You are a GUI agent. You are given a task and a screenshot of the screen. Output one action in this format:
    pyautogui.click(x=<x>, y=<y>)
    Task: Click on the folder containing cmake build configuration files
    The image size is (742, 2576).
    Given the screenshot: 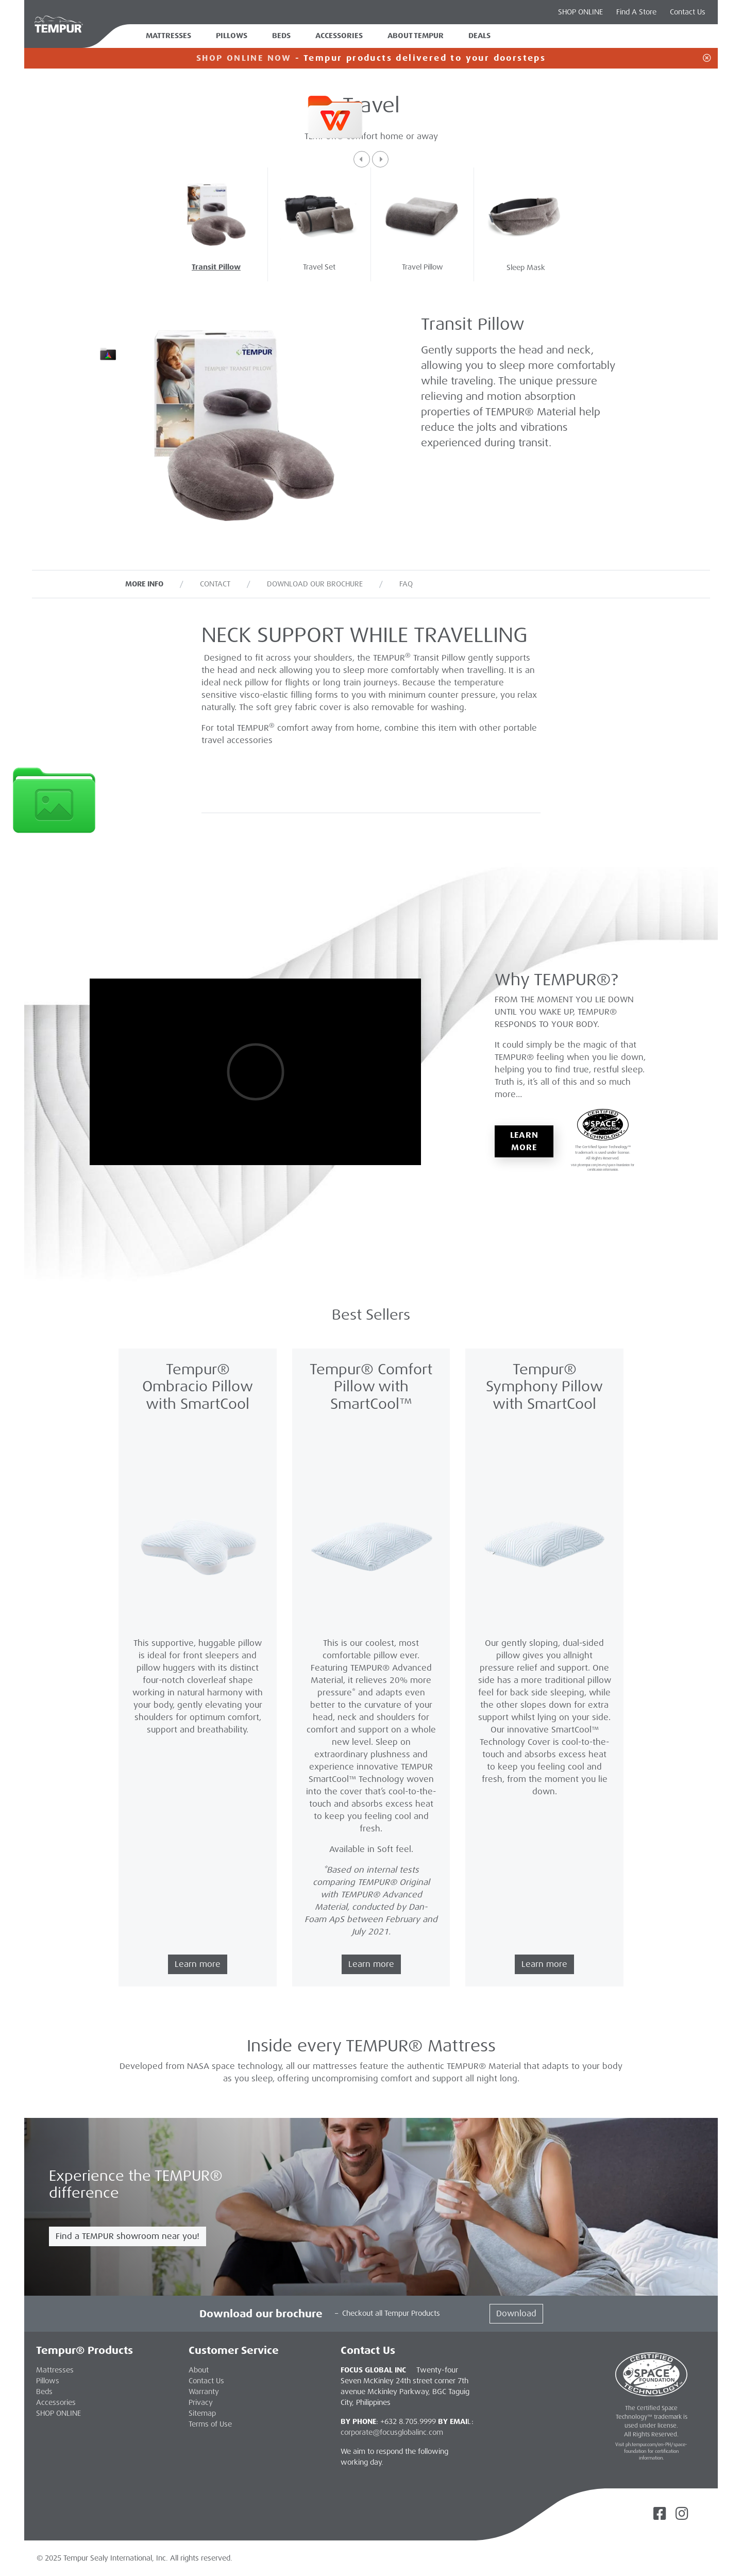 What is the action you would take?
    pyautogui.click(x=108, y=354)
    